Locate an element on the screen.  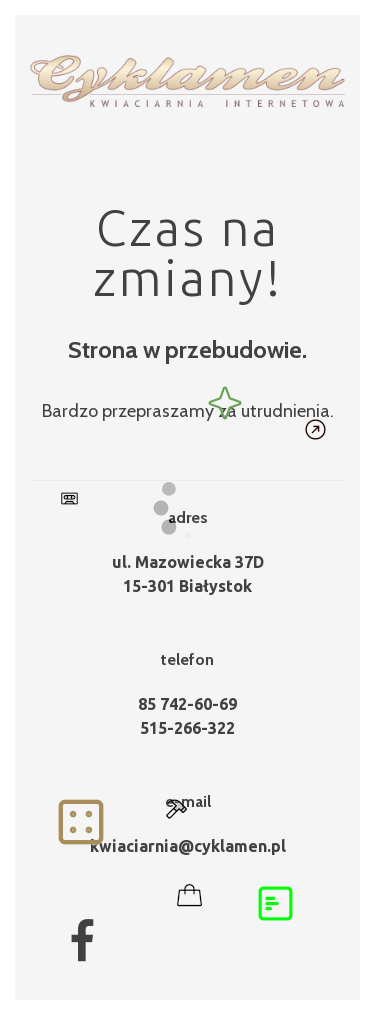
indicates a sparkle or highlight effect is located at coordinates (225, 403).